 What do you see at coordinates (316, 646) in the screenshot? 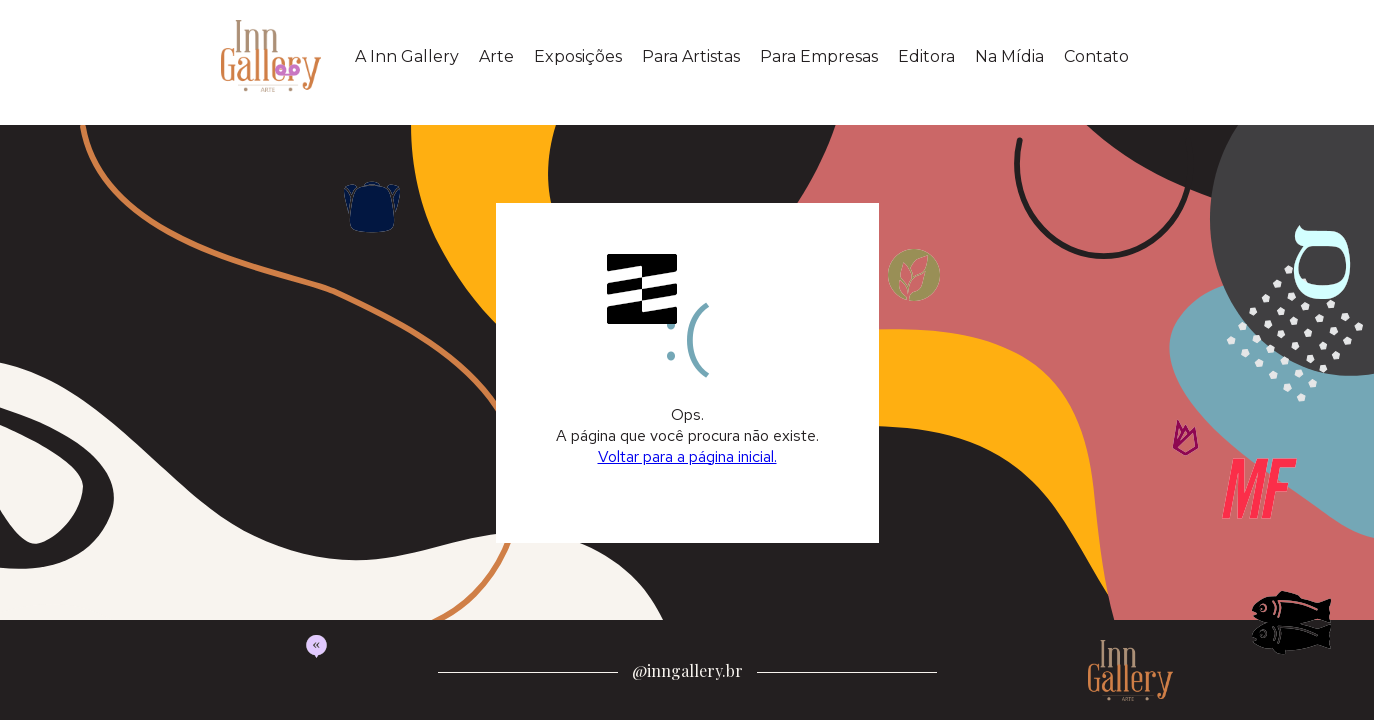
I see `visit the les libraires bookstore platform` at bounding box center [316, 646].